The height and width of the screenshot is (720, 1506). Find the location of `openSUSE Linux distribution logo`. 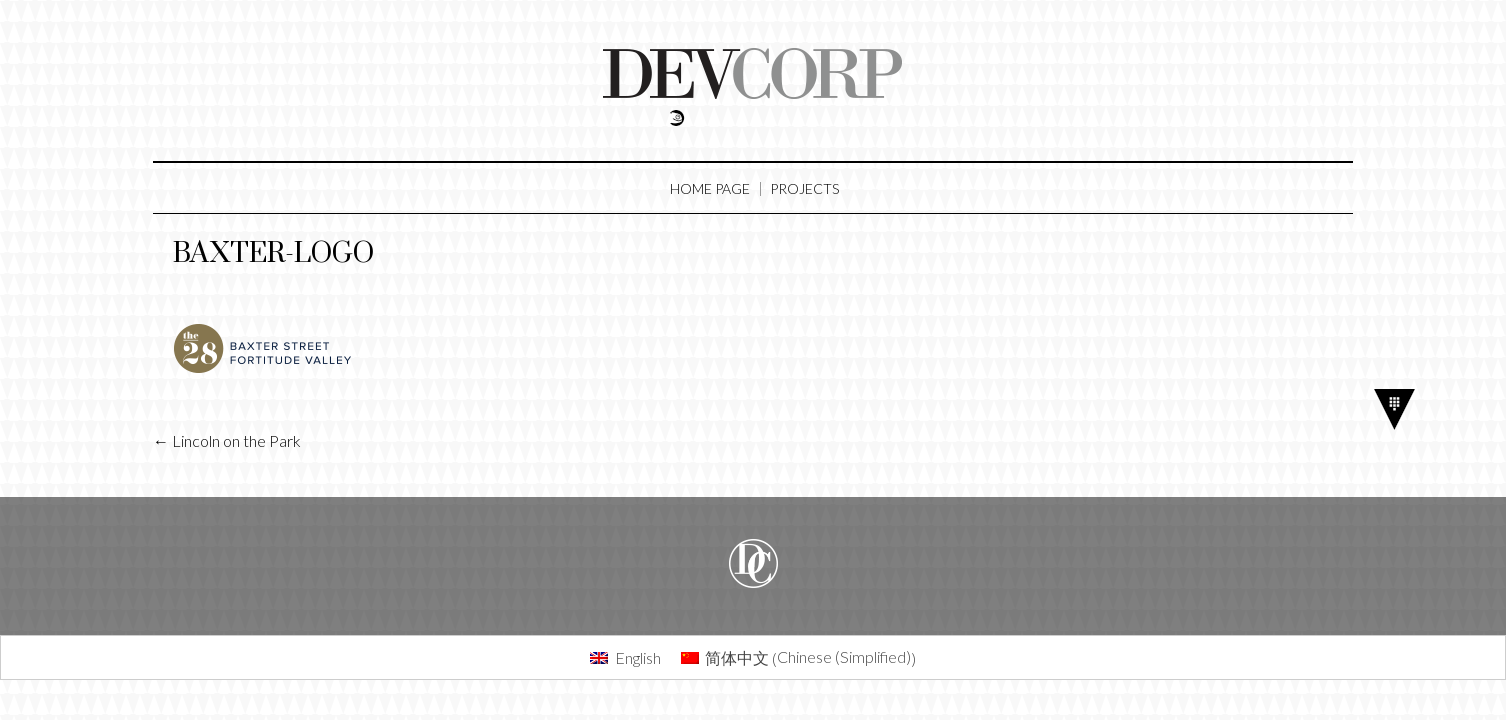

openSUSE Linux distribution logo is located at coordinates (677, 118).